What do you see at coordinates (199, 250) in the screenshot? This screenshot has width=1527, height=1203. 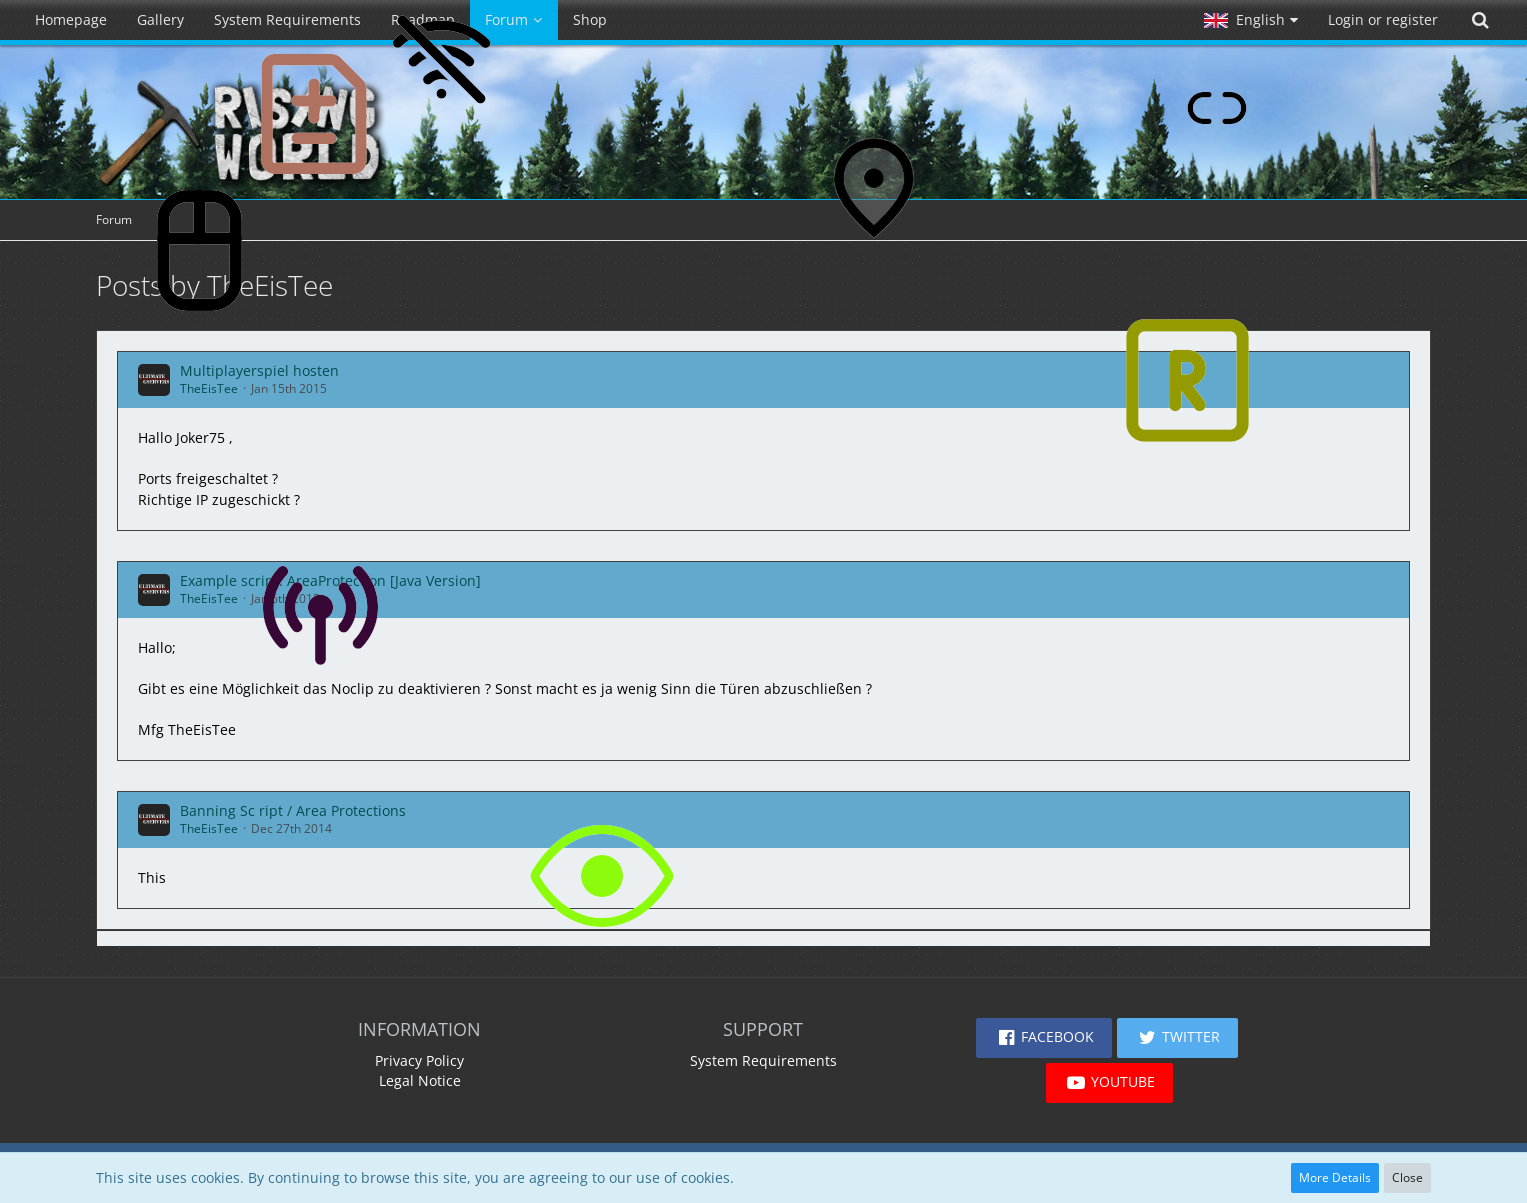 I see `mouse input device indicator` at bounding box center [199, 250].